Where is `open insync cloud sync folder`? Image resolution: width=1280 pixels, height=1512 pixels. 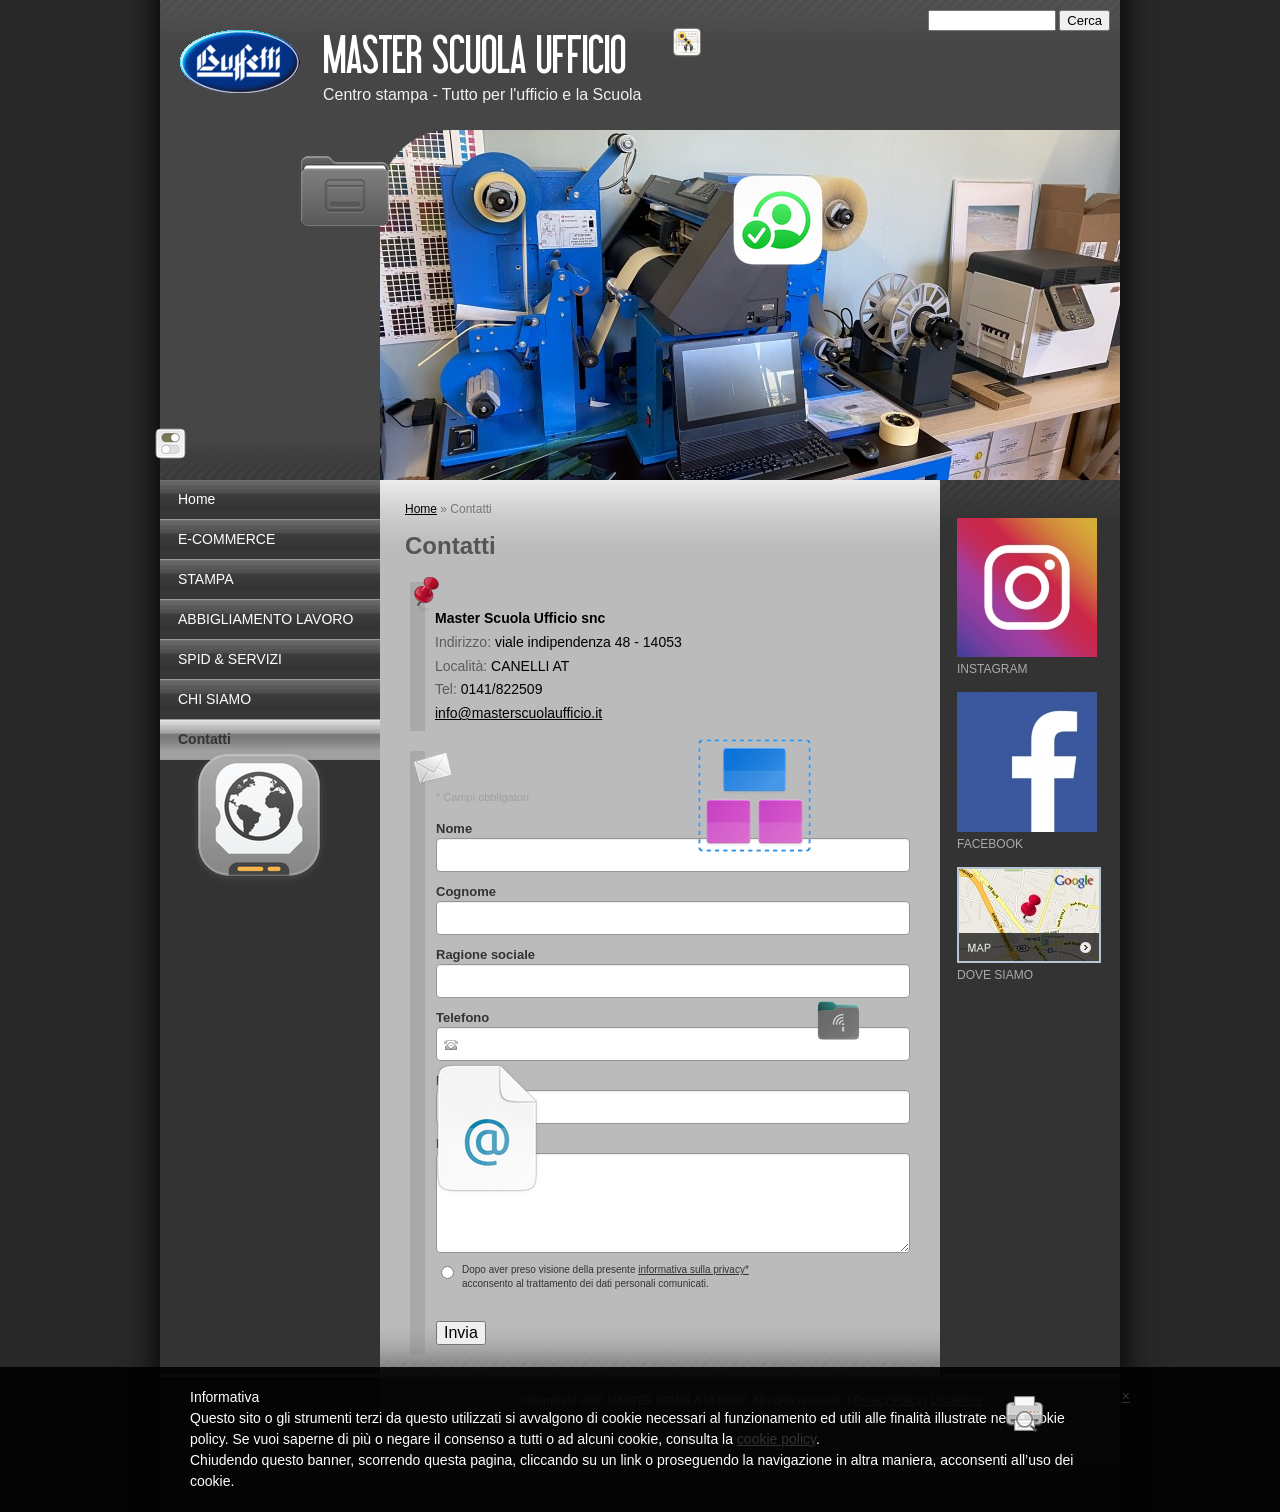
open insync cloud sync folder is located at coordinates (838, 1020).